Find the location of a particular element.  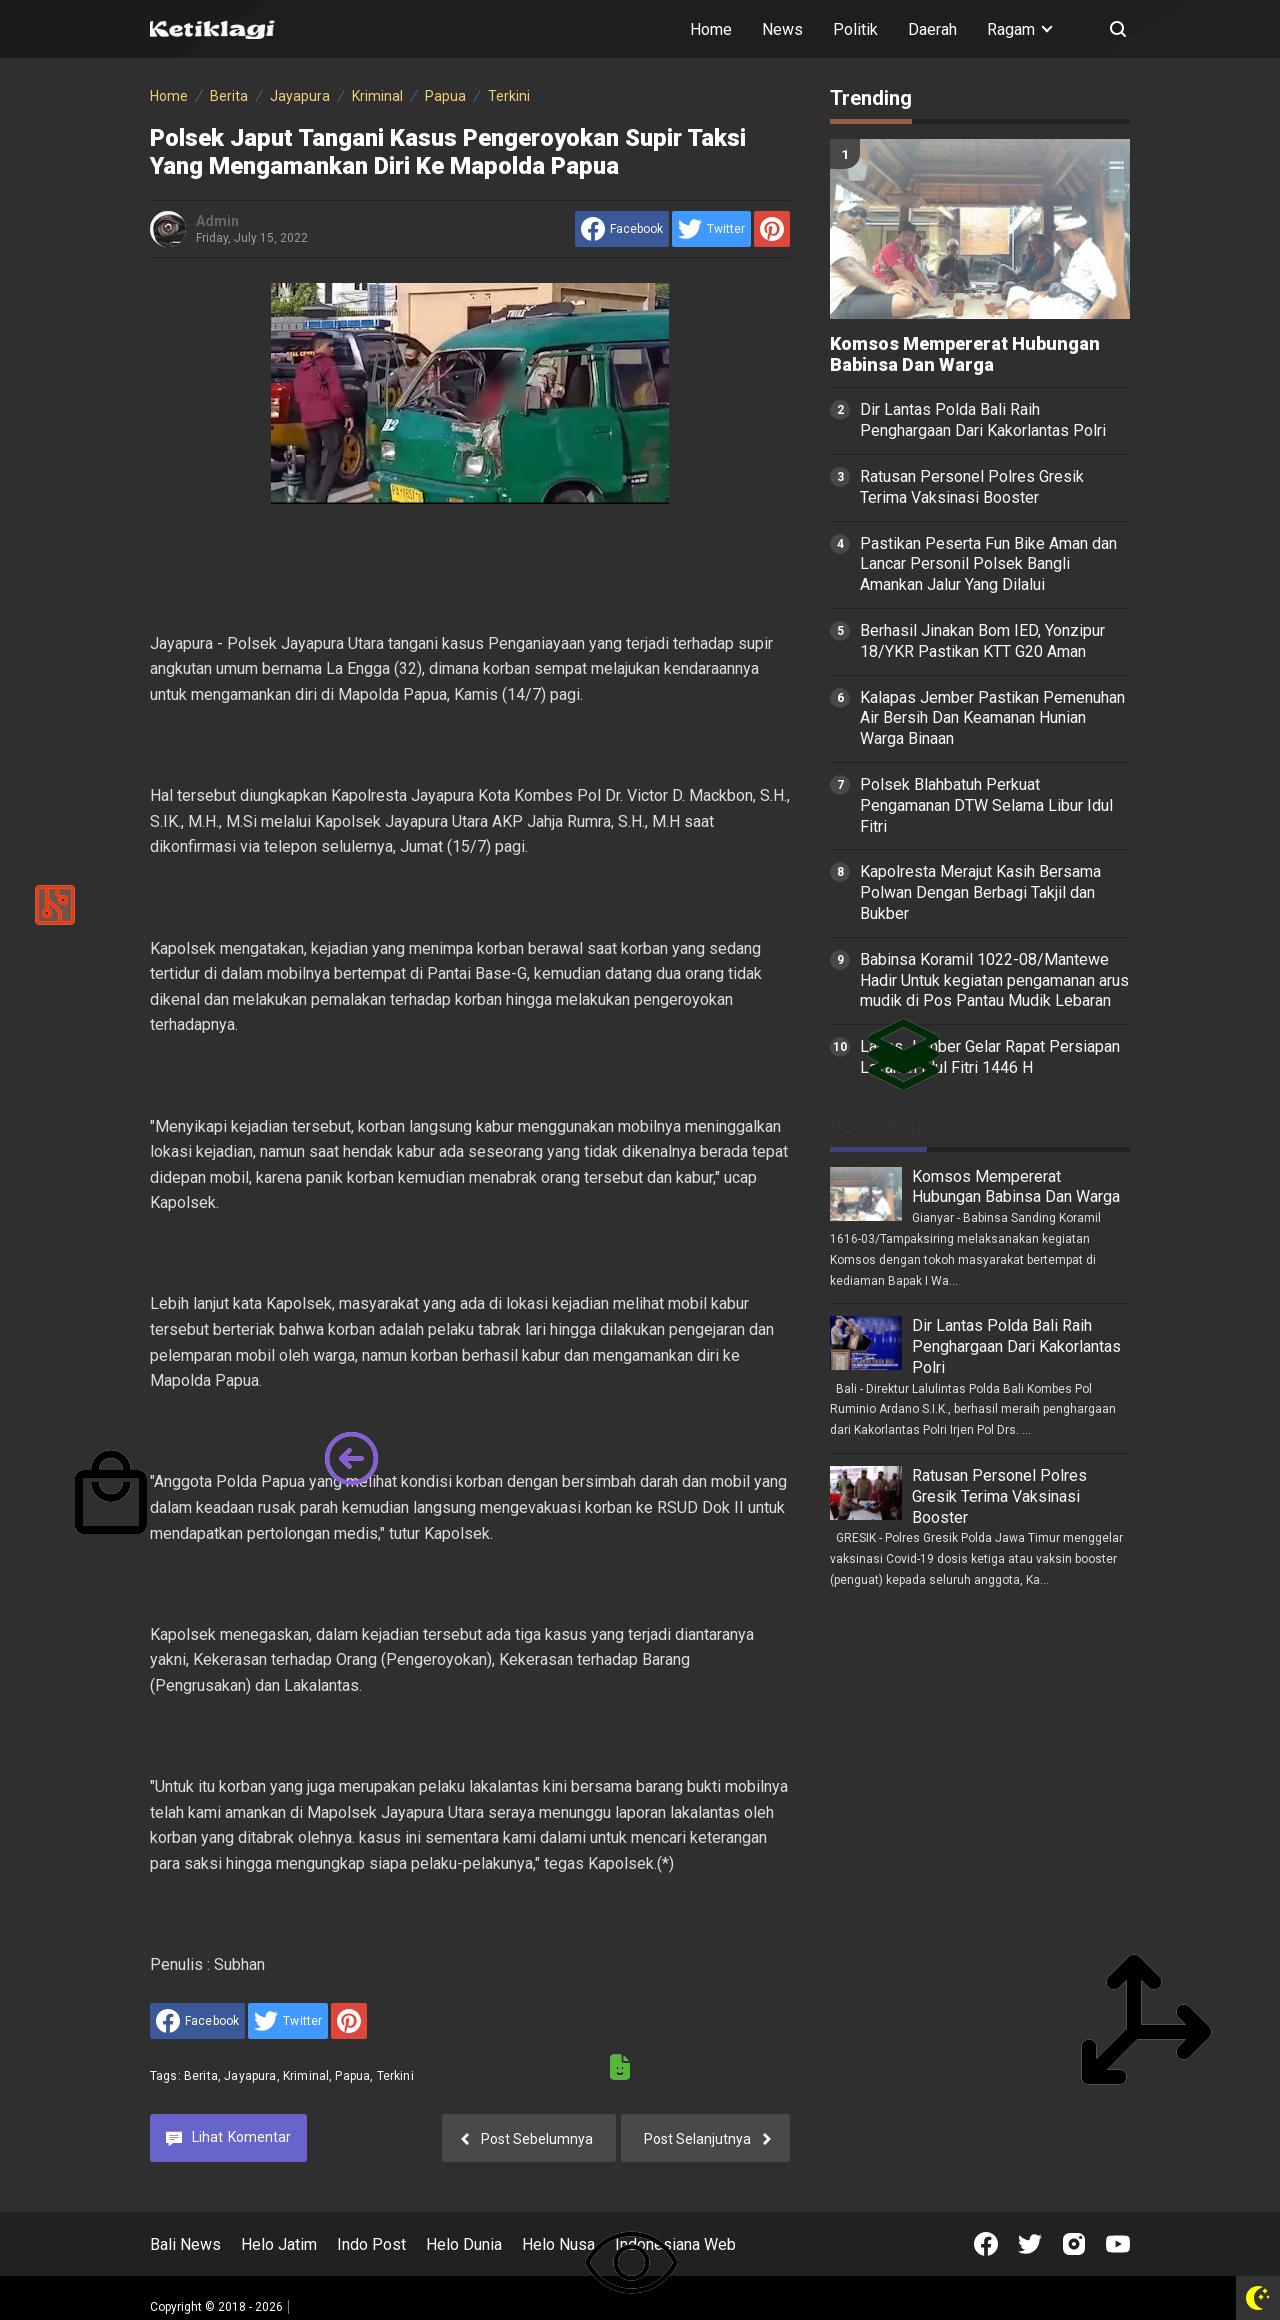

access hardware or circuit settings is located at coordinates (55, 905).